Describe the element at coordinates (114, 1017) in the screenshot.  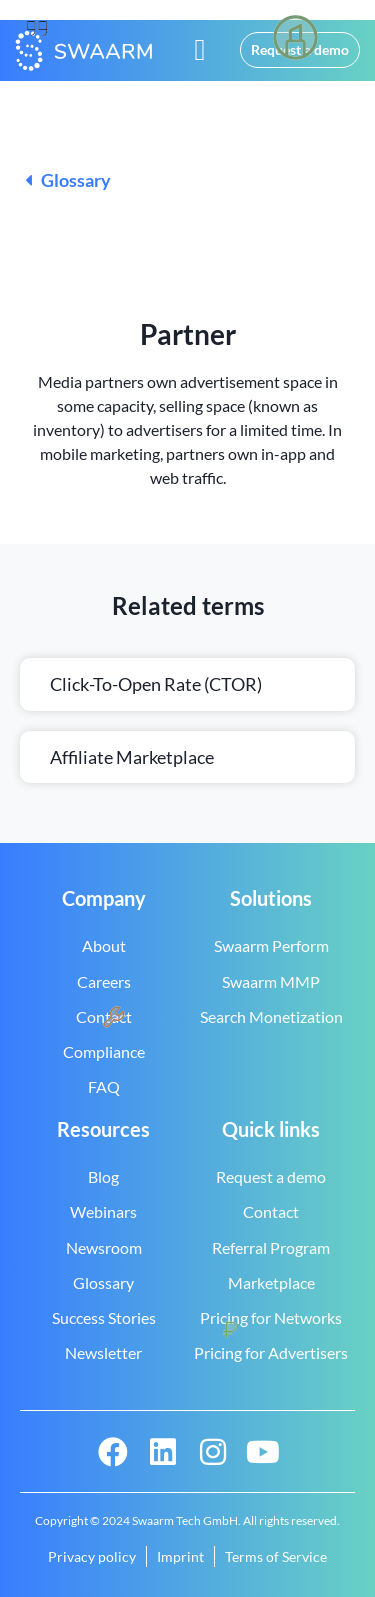
I see `access settings or configuration options` at that location.